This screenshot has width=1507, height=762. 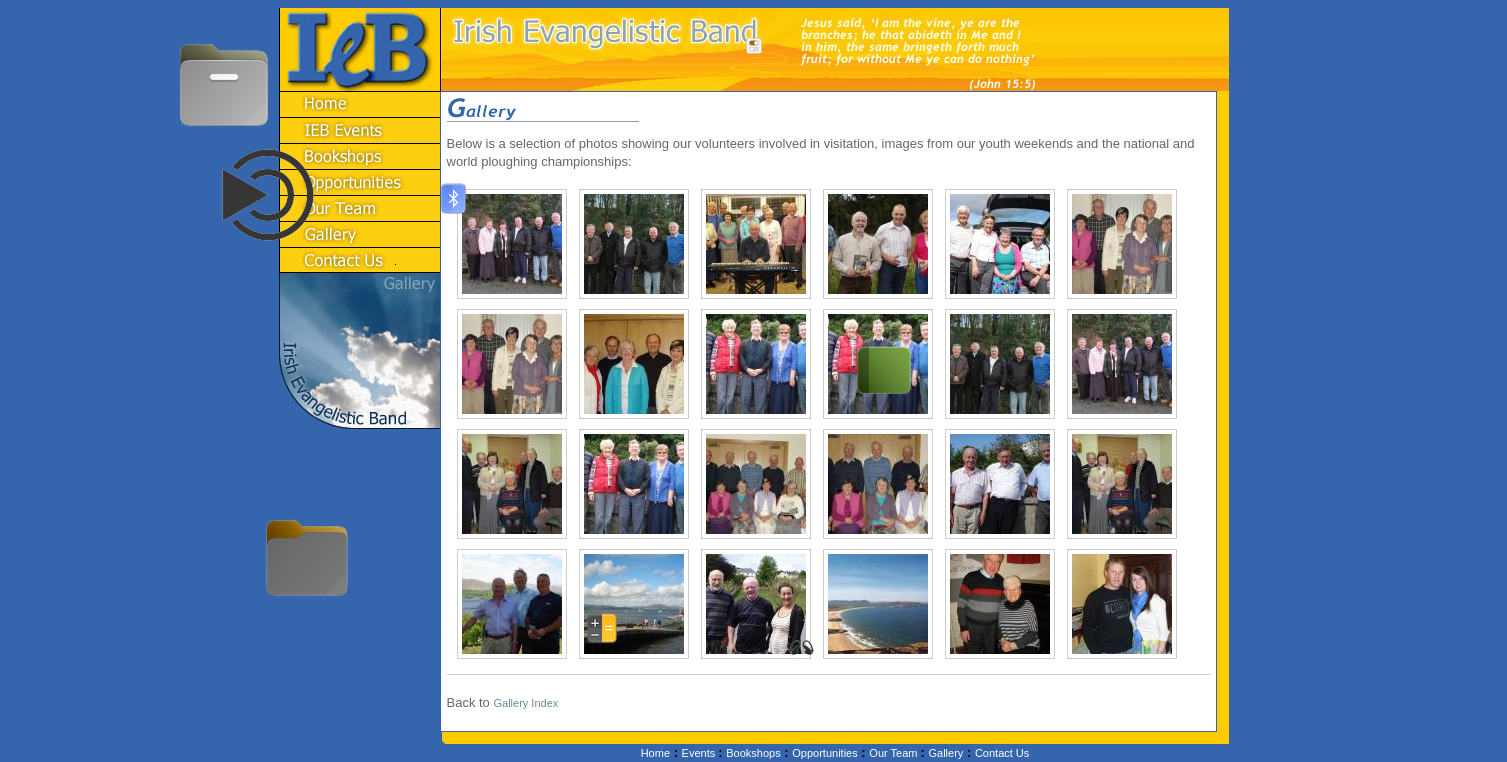 I want to click on access your desktop folder, so click(x=884, y=369).